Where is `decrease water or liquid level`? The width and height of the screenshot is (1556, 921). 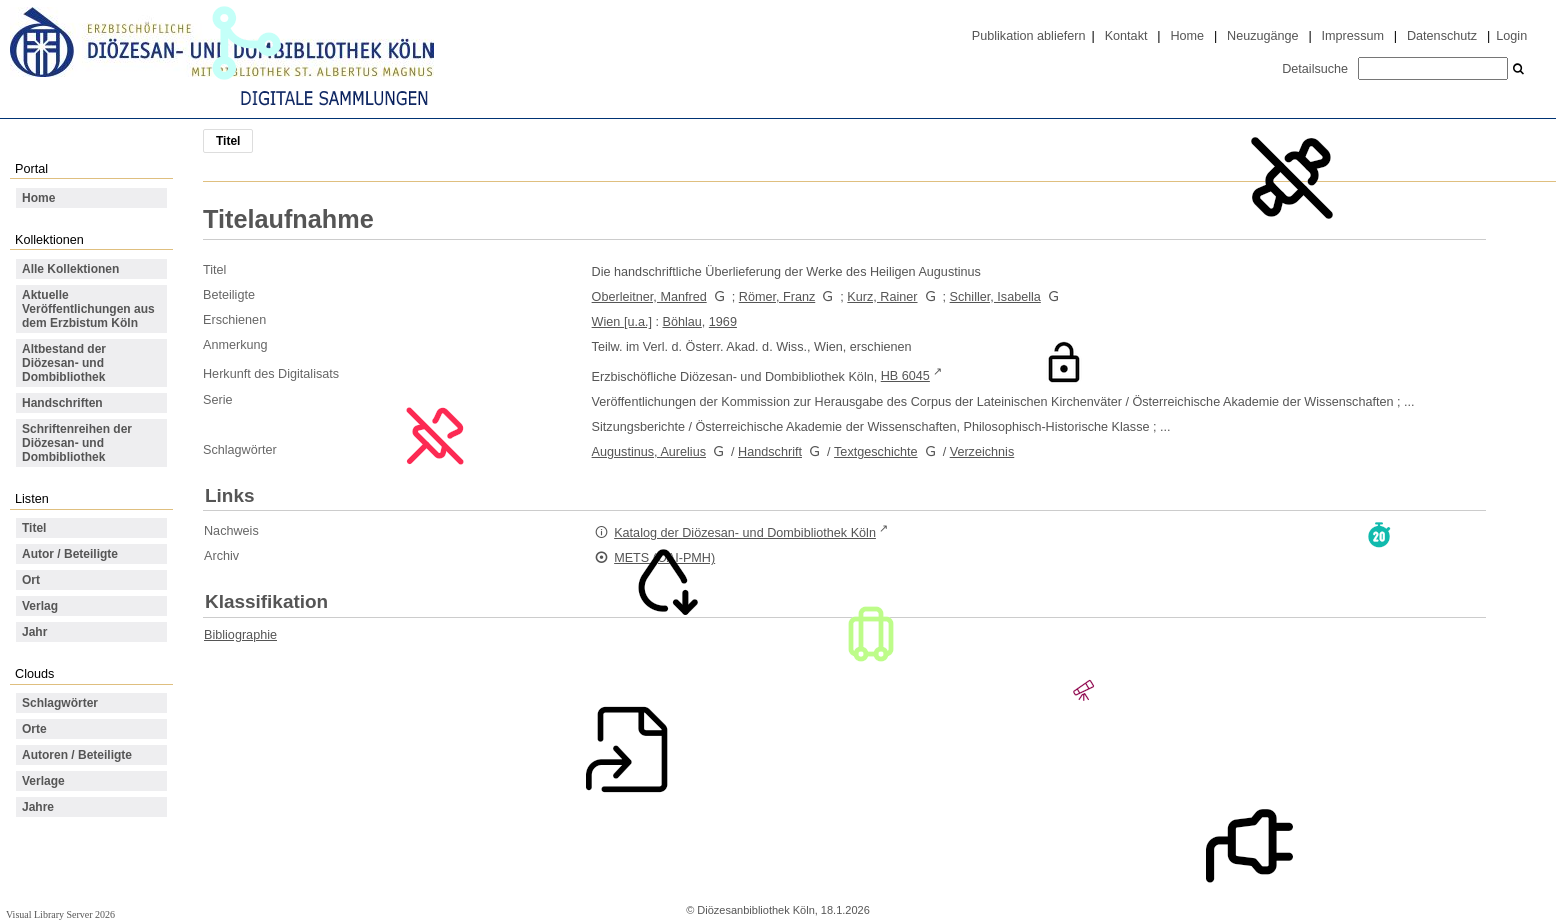
decrease water or liquid level is located at coordinates (663, 580).